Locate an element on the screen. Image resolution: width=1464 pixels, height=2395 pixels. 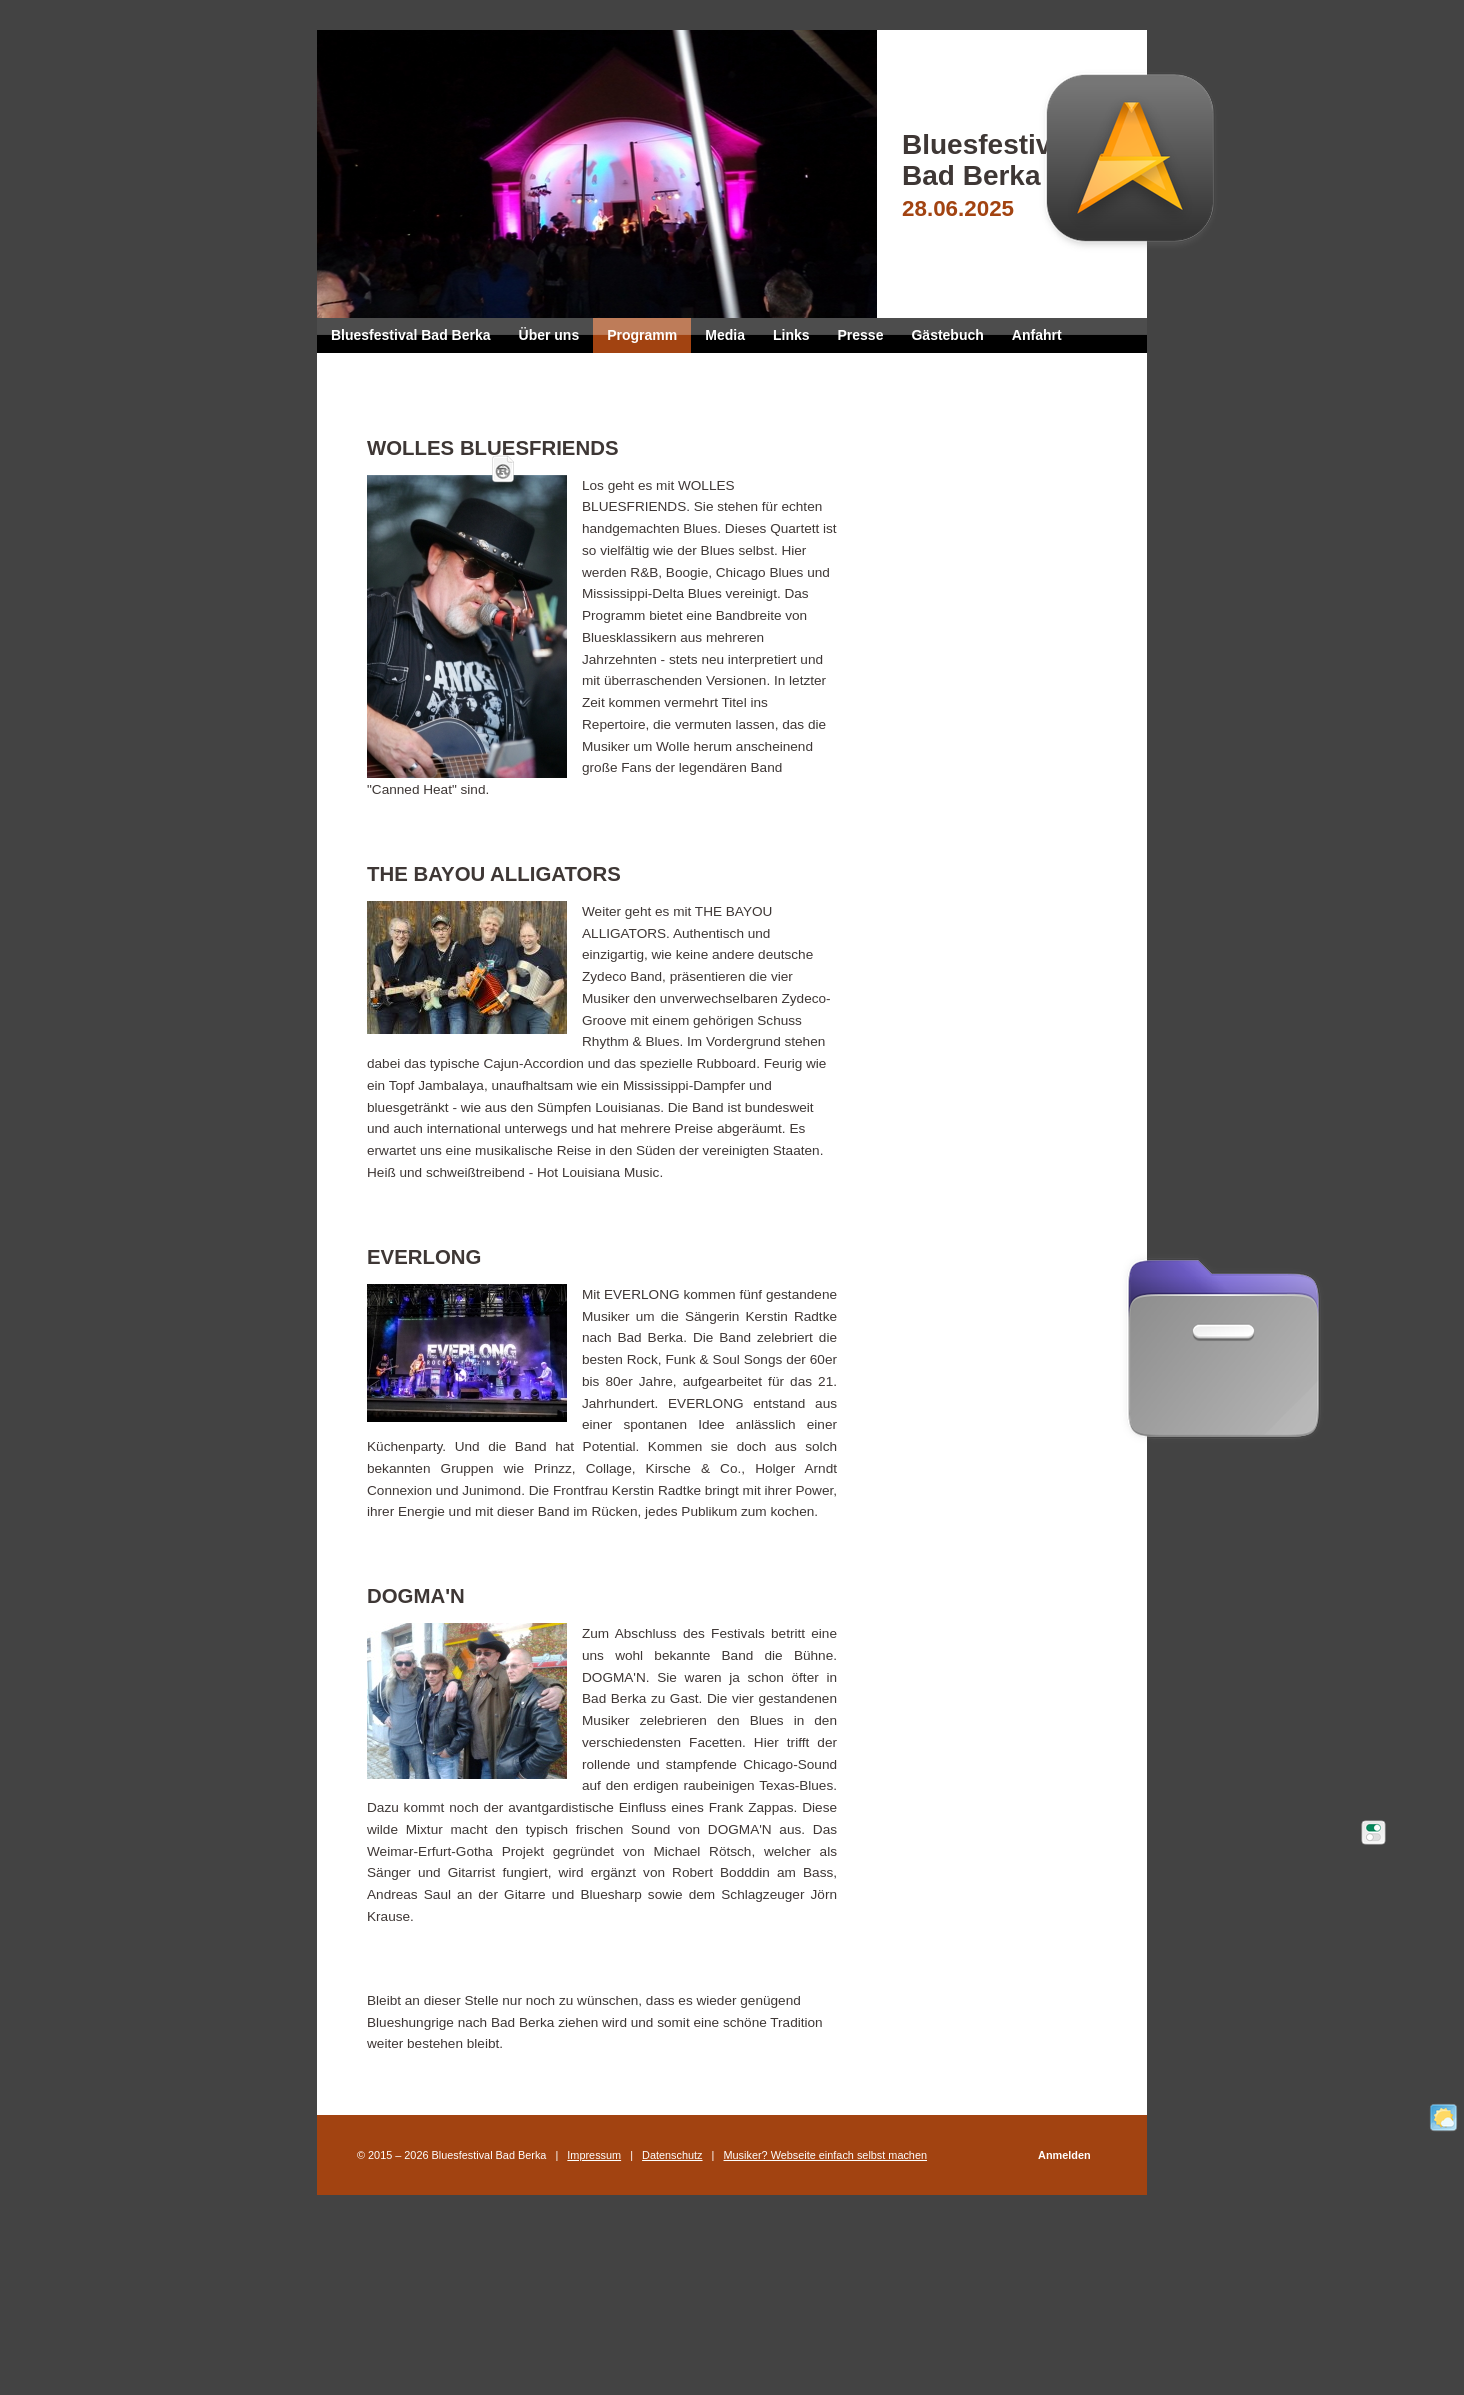
a rust programming language source file is located at coordinates (503, 469).